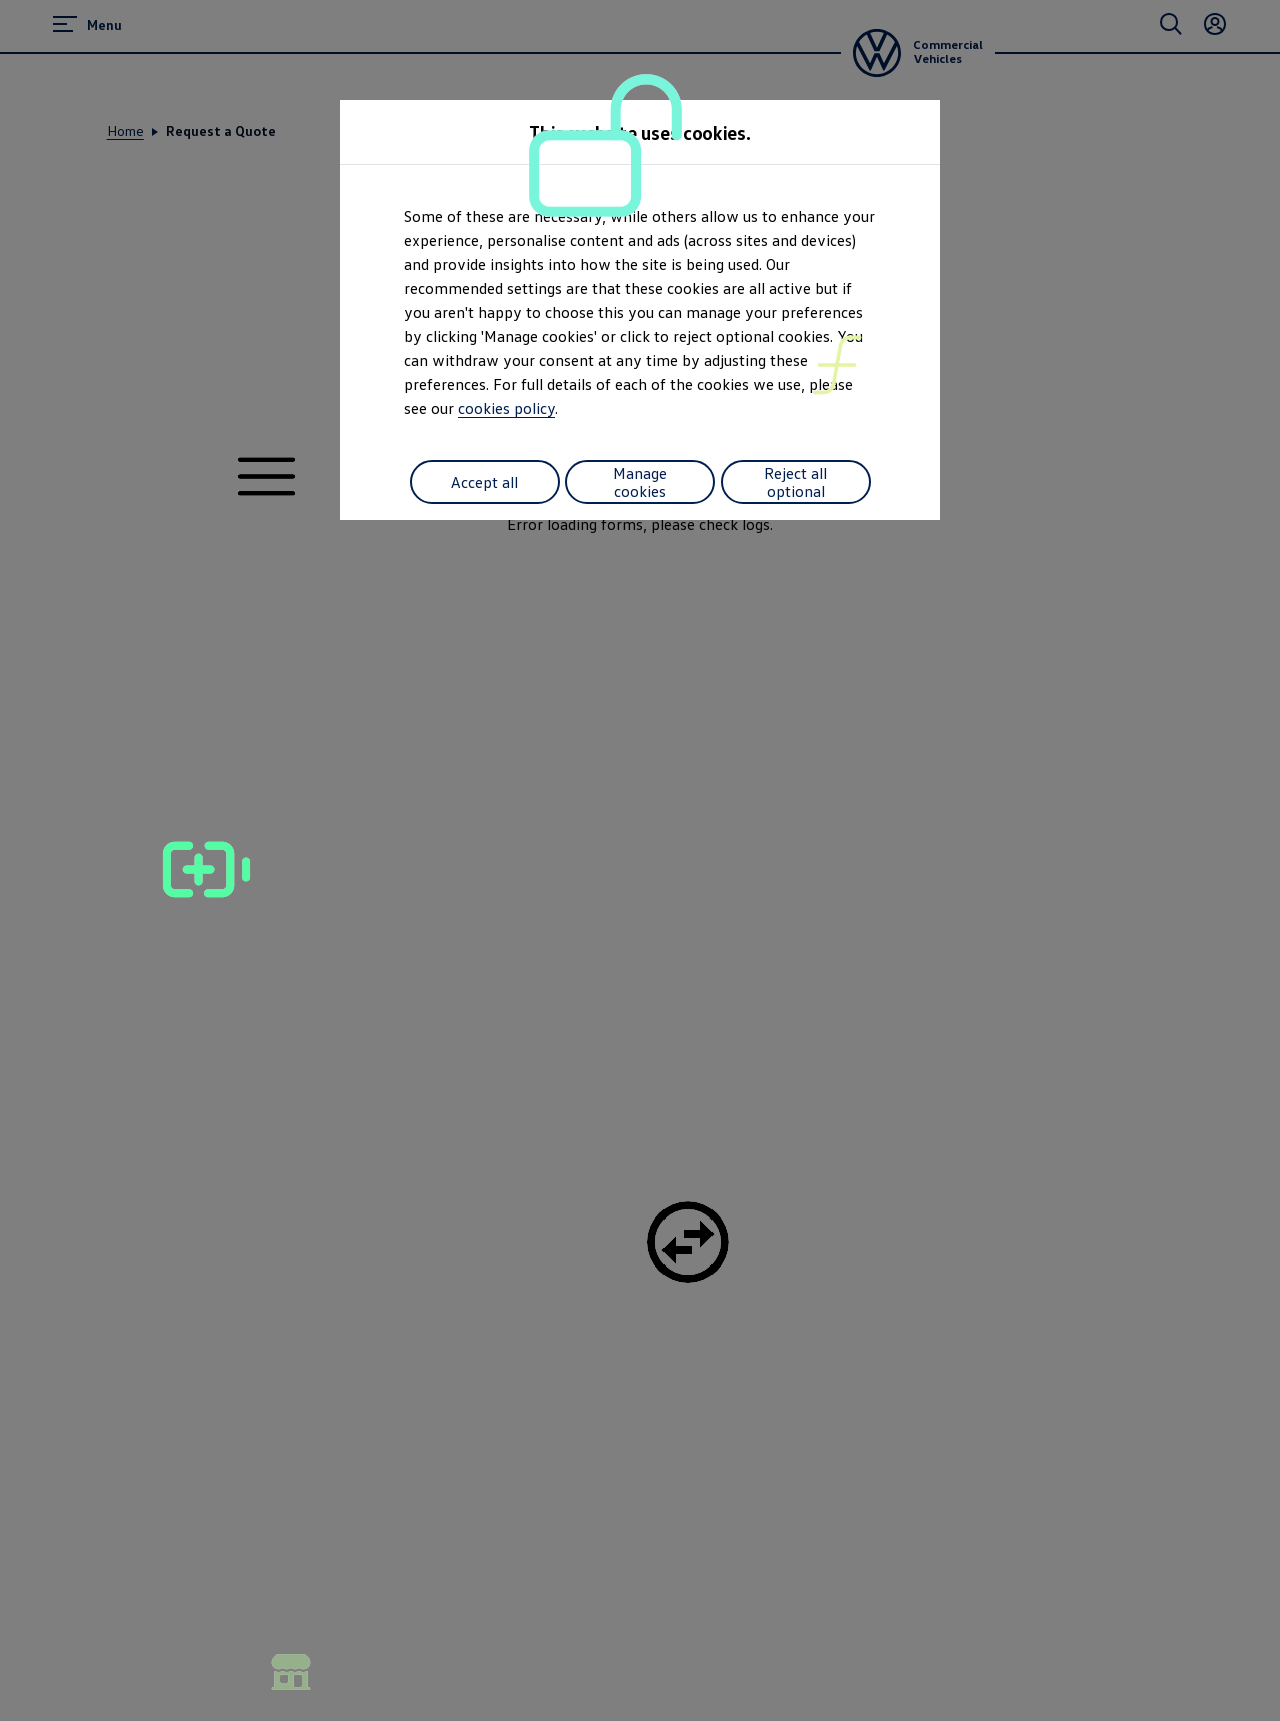 This screenshot has width=1280, height=1721. What do you see at coordinates (688, 1242) in the screenshot?
I see `swap or exchange items horizontally` at bounding box center [688, 1242].